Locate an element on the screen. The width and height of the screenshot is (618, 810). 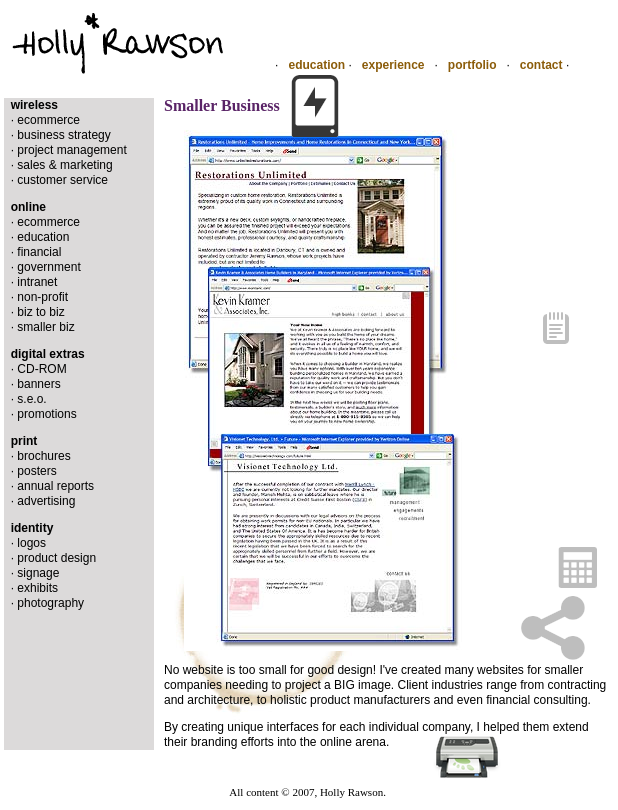
open public shared folder is located at coordinates (553, 628).